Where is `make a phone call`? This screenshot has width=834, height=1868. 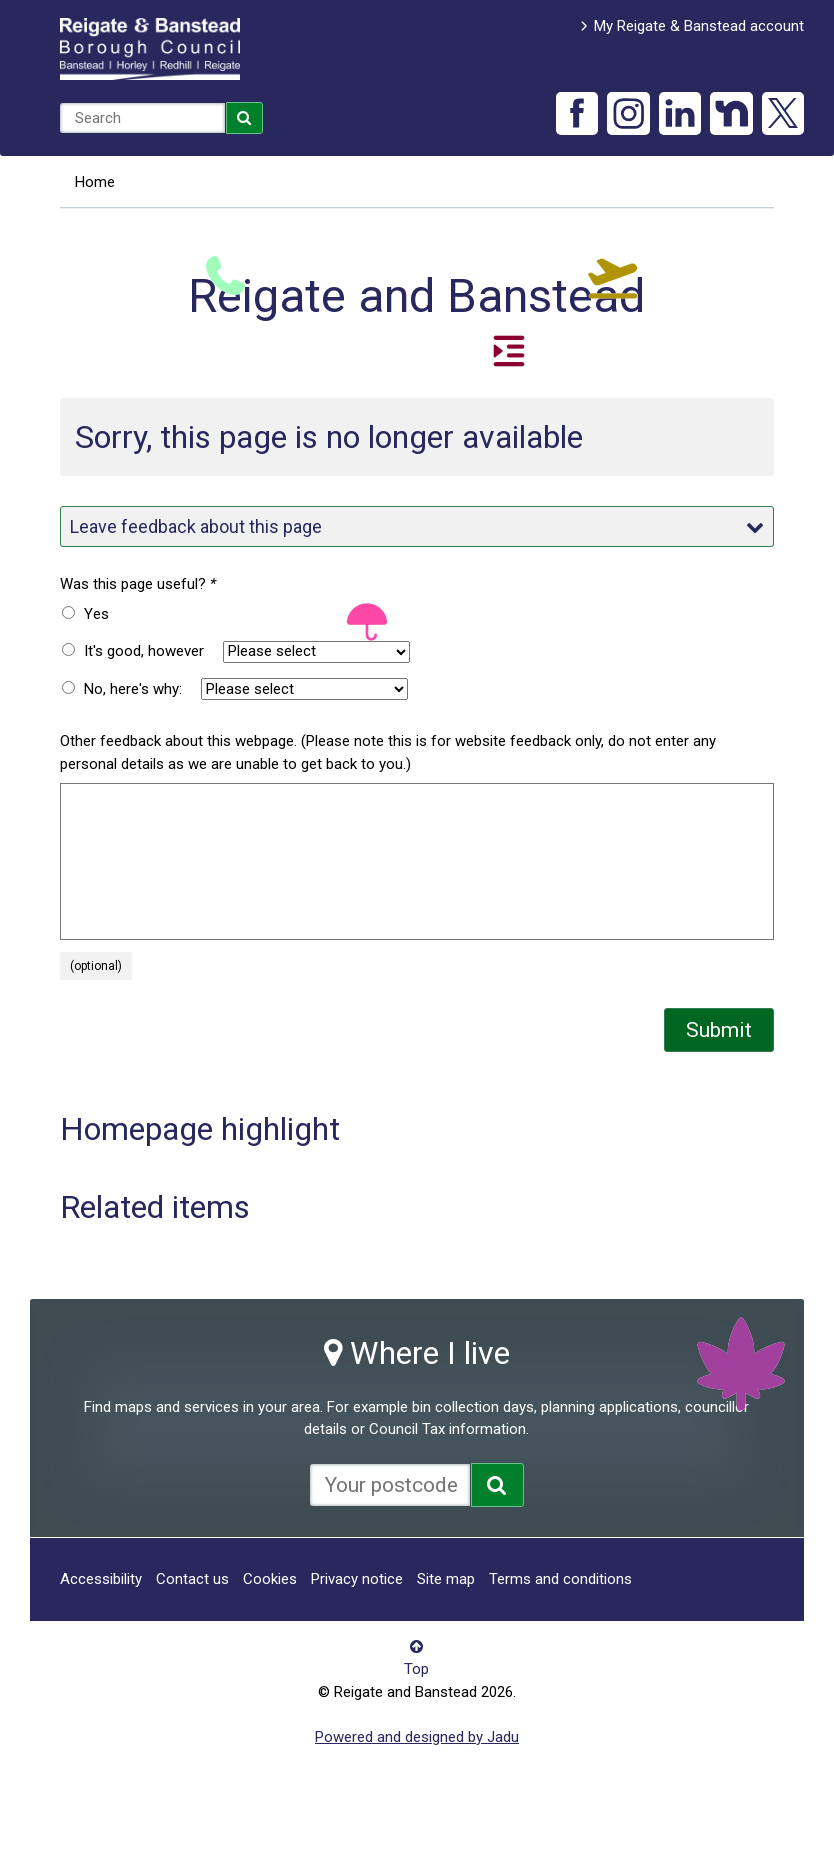 make a phone call is located at coordinates (225, 275).